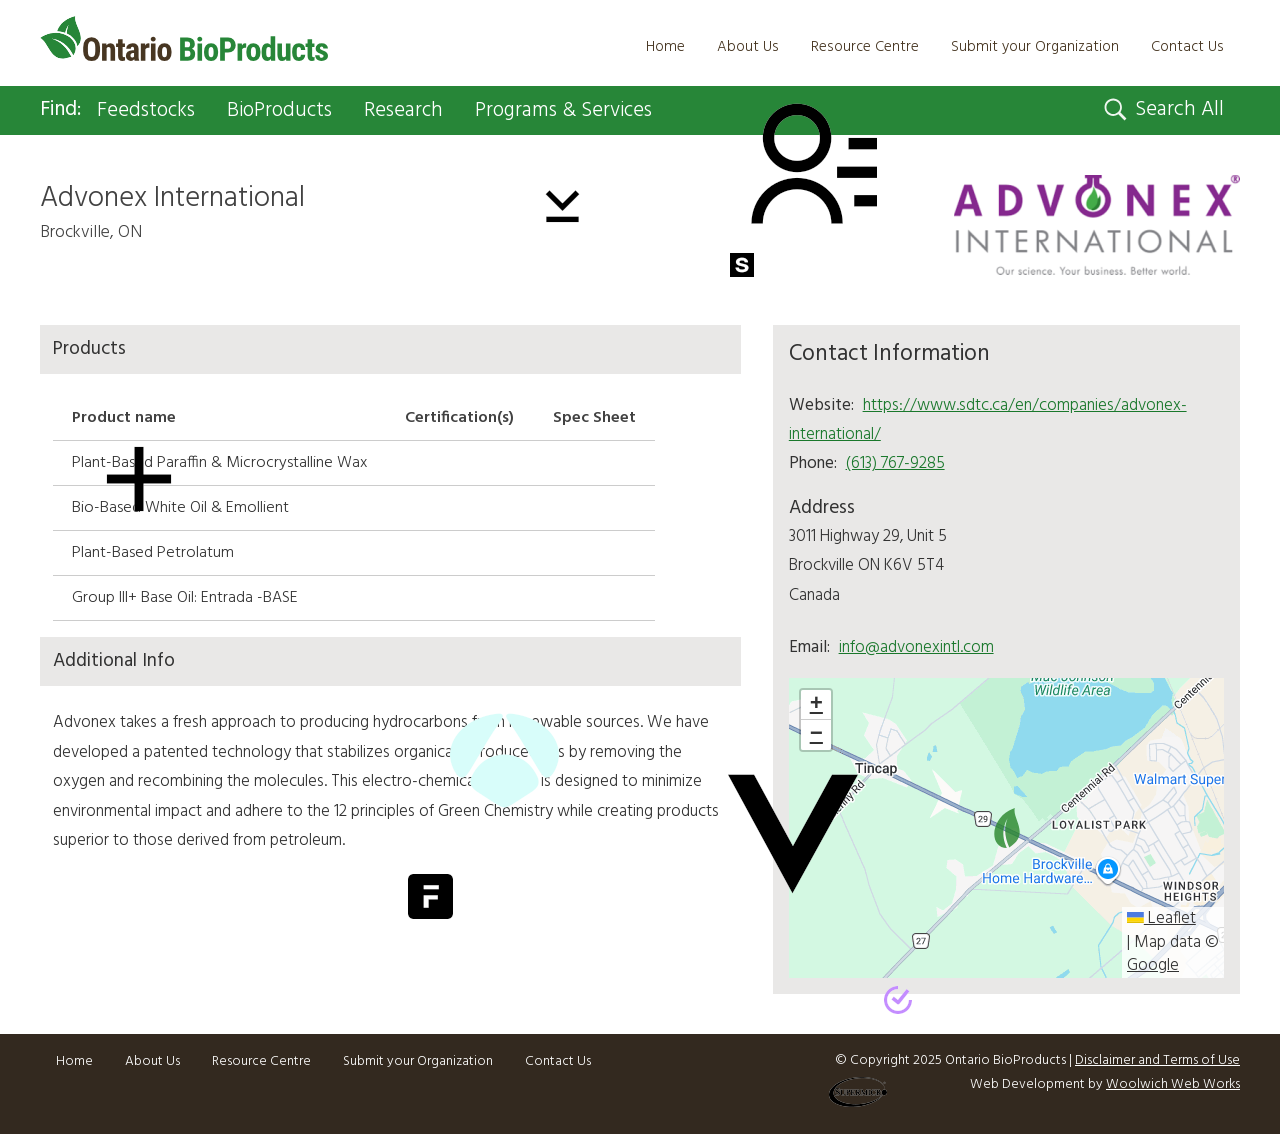  What do you see at coordinates (808, 166) in the screenshot?
I see `access your contacts list` at bounding box center [808, 166].